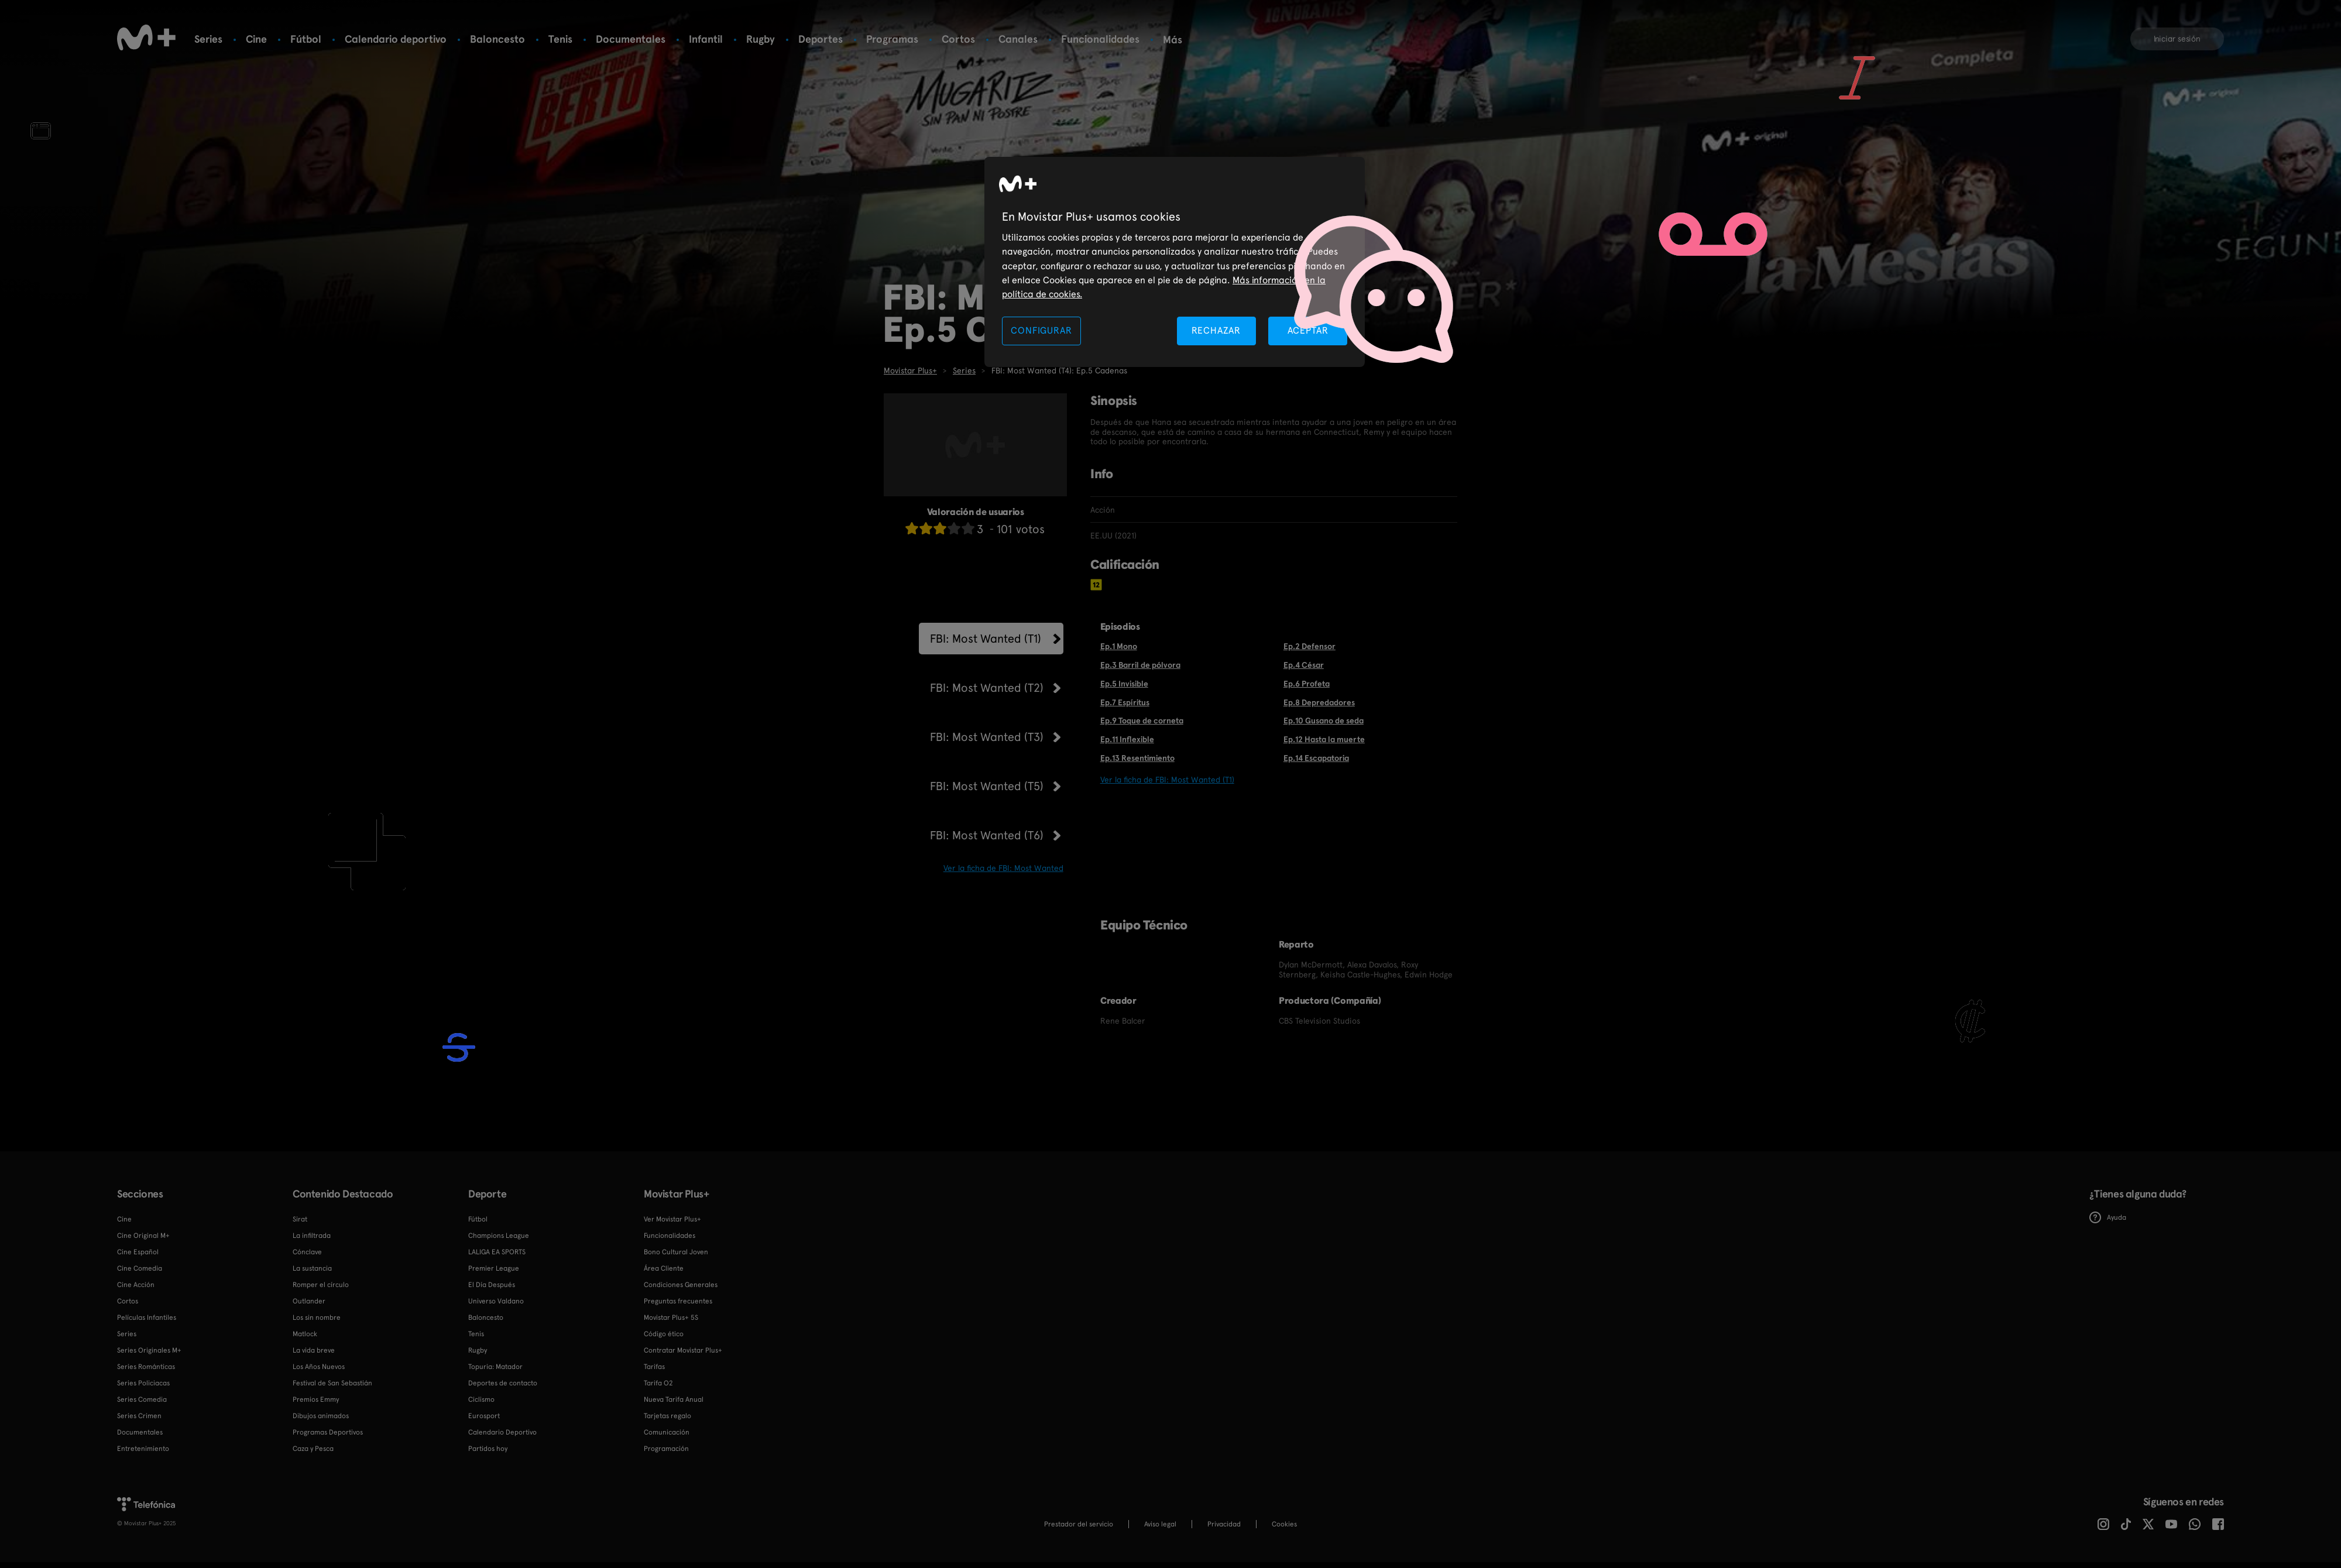  What do you see at coordinates (1970, 1021) in the screenshot?
I see `indicates Costa Rican colón currency` at bounding box center [1970, 1021].